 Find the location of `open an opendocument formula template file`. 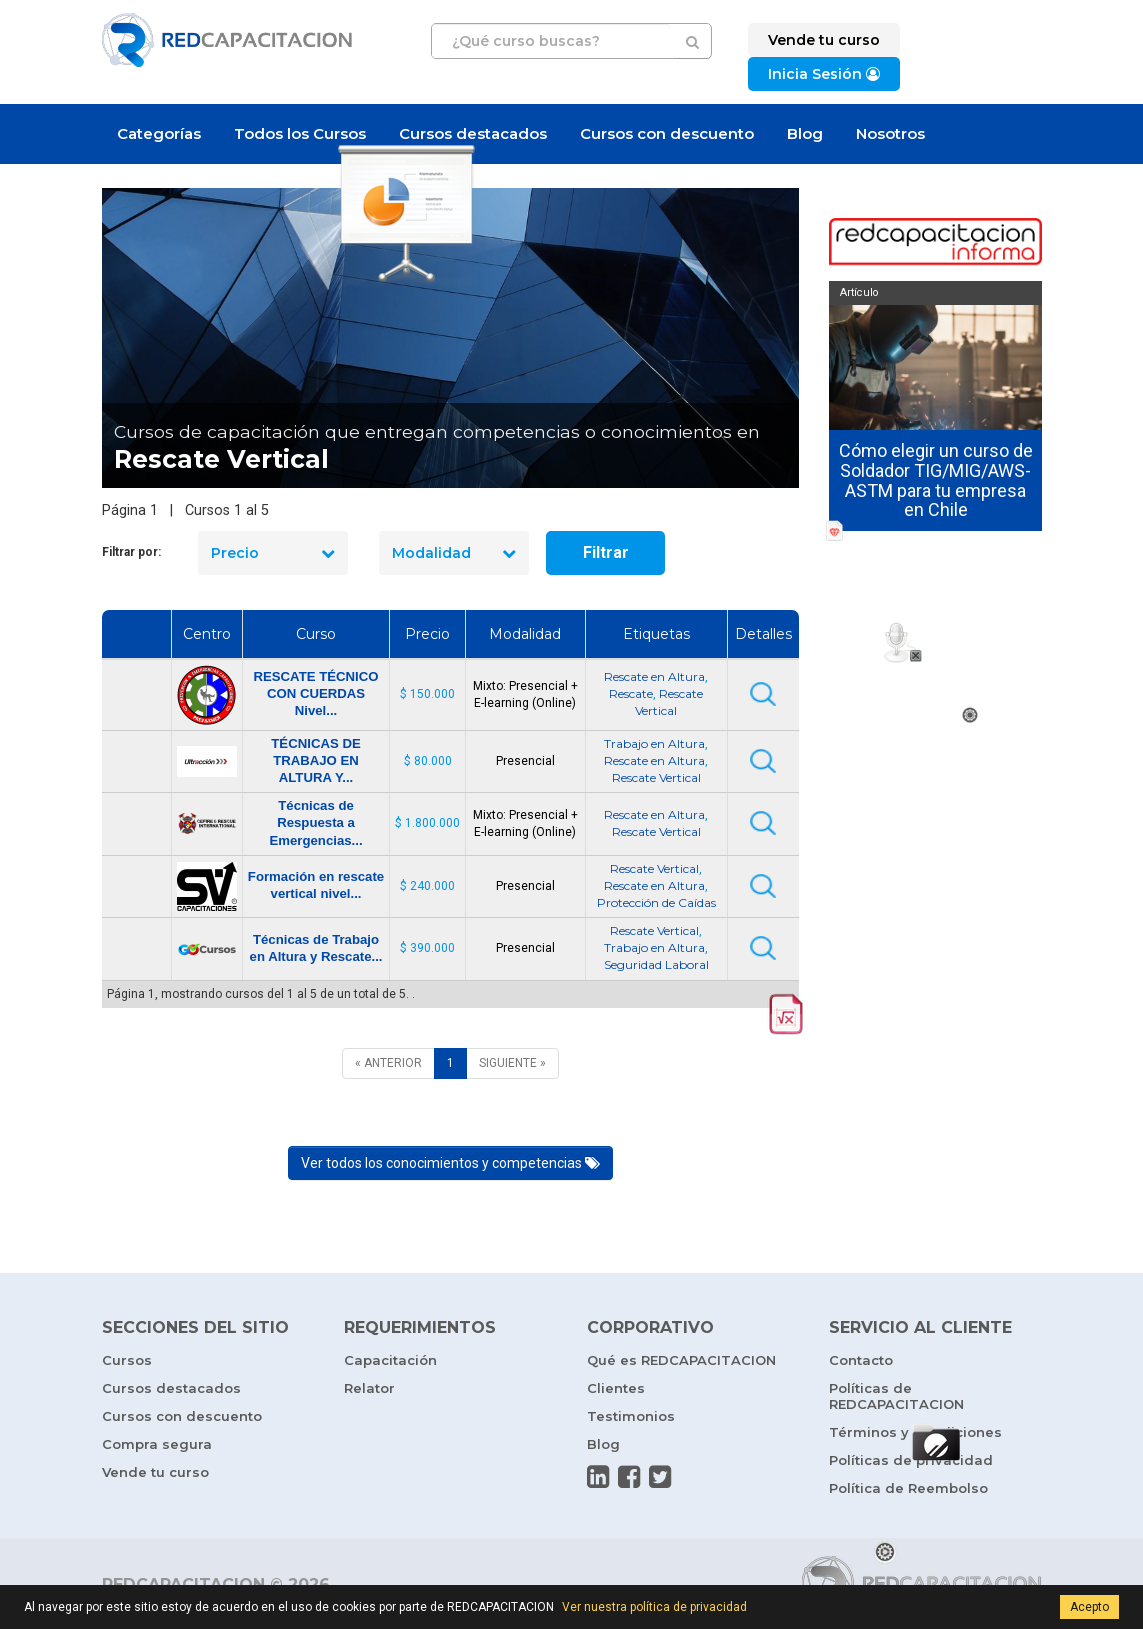

open an opendocument formula template file is located at coordinates (786, 1014).